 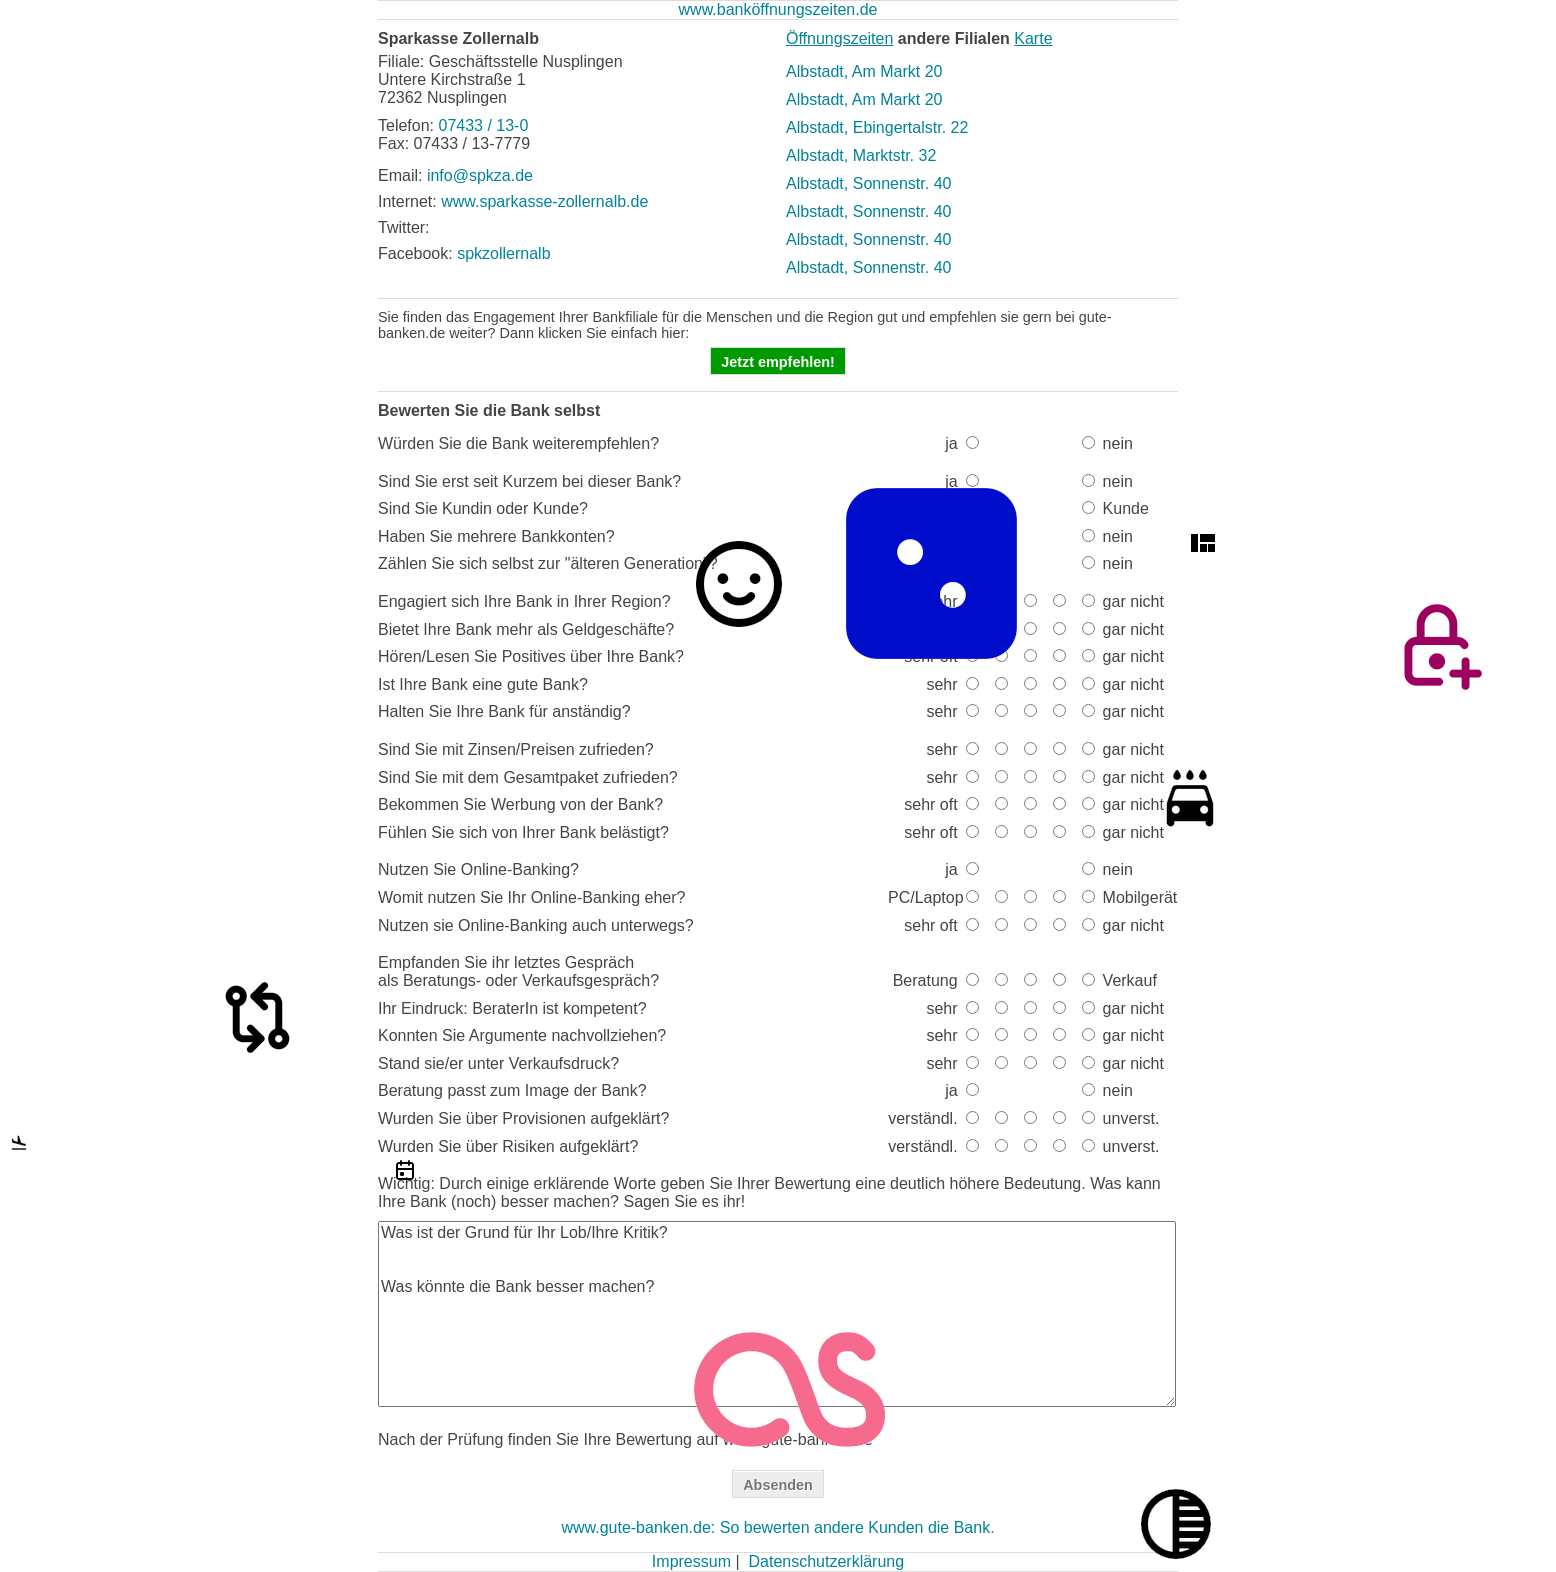 I want to click on add a new password or security credential, so click(x=1437, y=645).